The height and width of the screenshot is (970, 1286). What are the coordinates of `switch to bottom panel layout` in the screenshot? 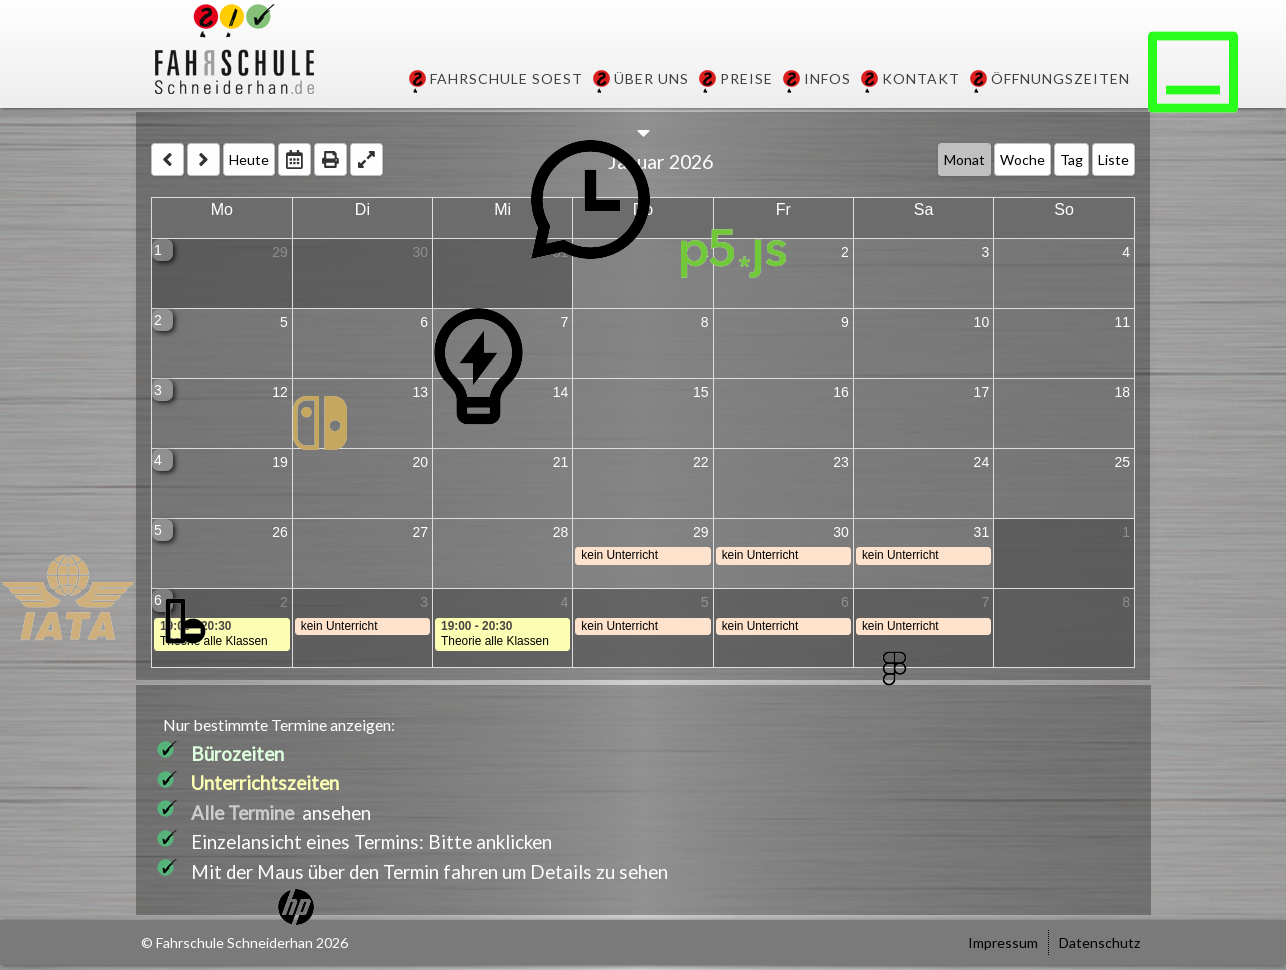 It's located at (1193, 72).